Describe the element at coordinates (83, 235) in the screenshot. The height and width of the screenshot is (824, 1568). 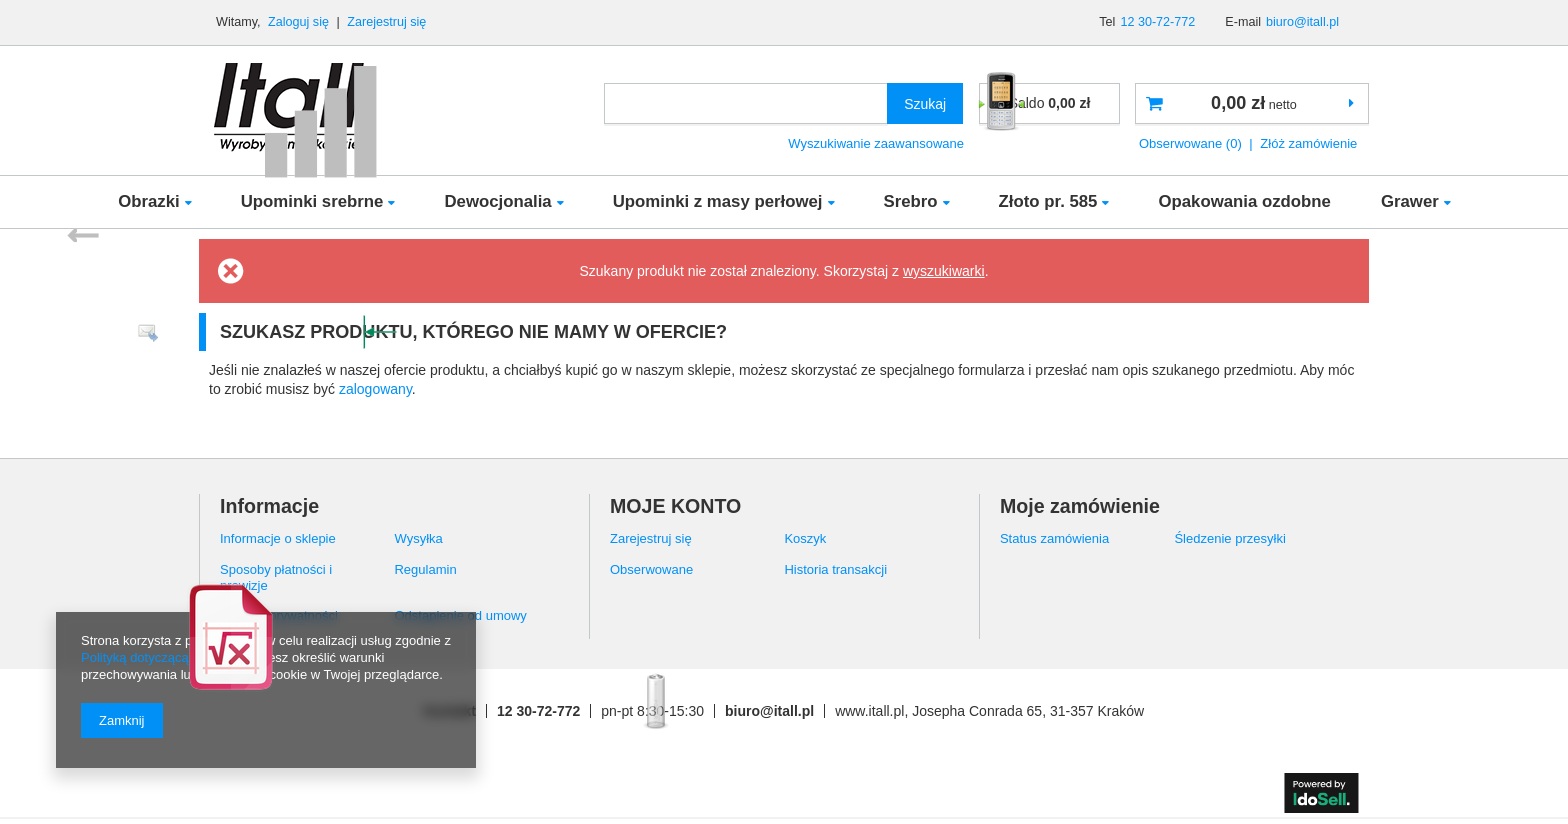
I see `play previous track in playlist` at that location.